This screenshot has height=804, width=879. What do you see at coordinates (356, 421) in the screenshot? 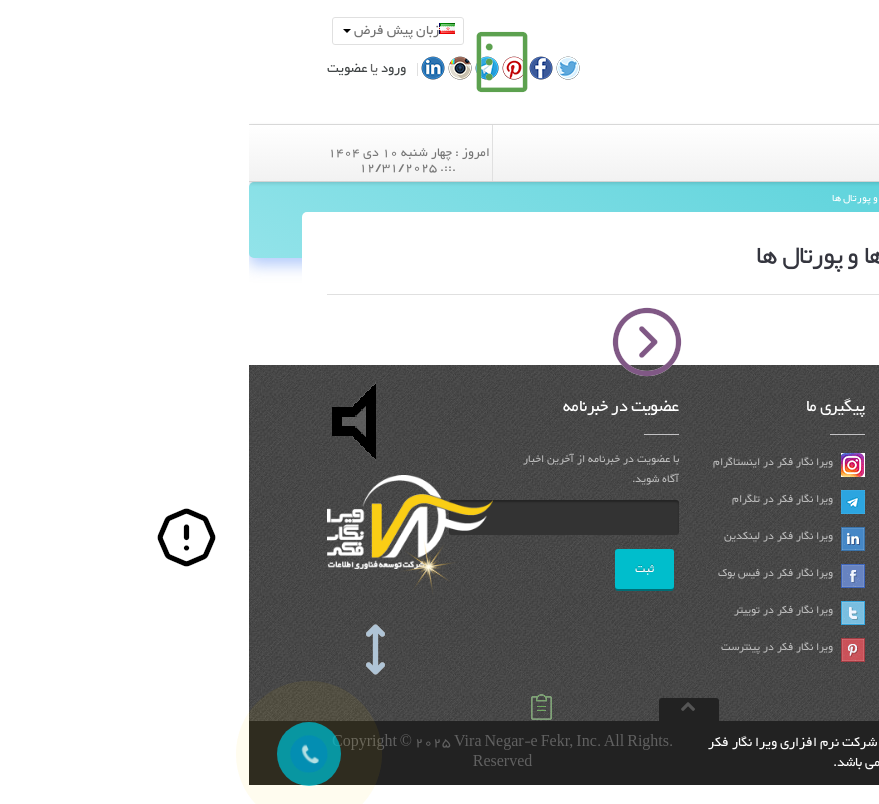
I see `mute or unmute audio` at bounding box center [356, 421].